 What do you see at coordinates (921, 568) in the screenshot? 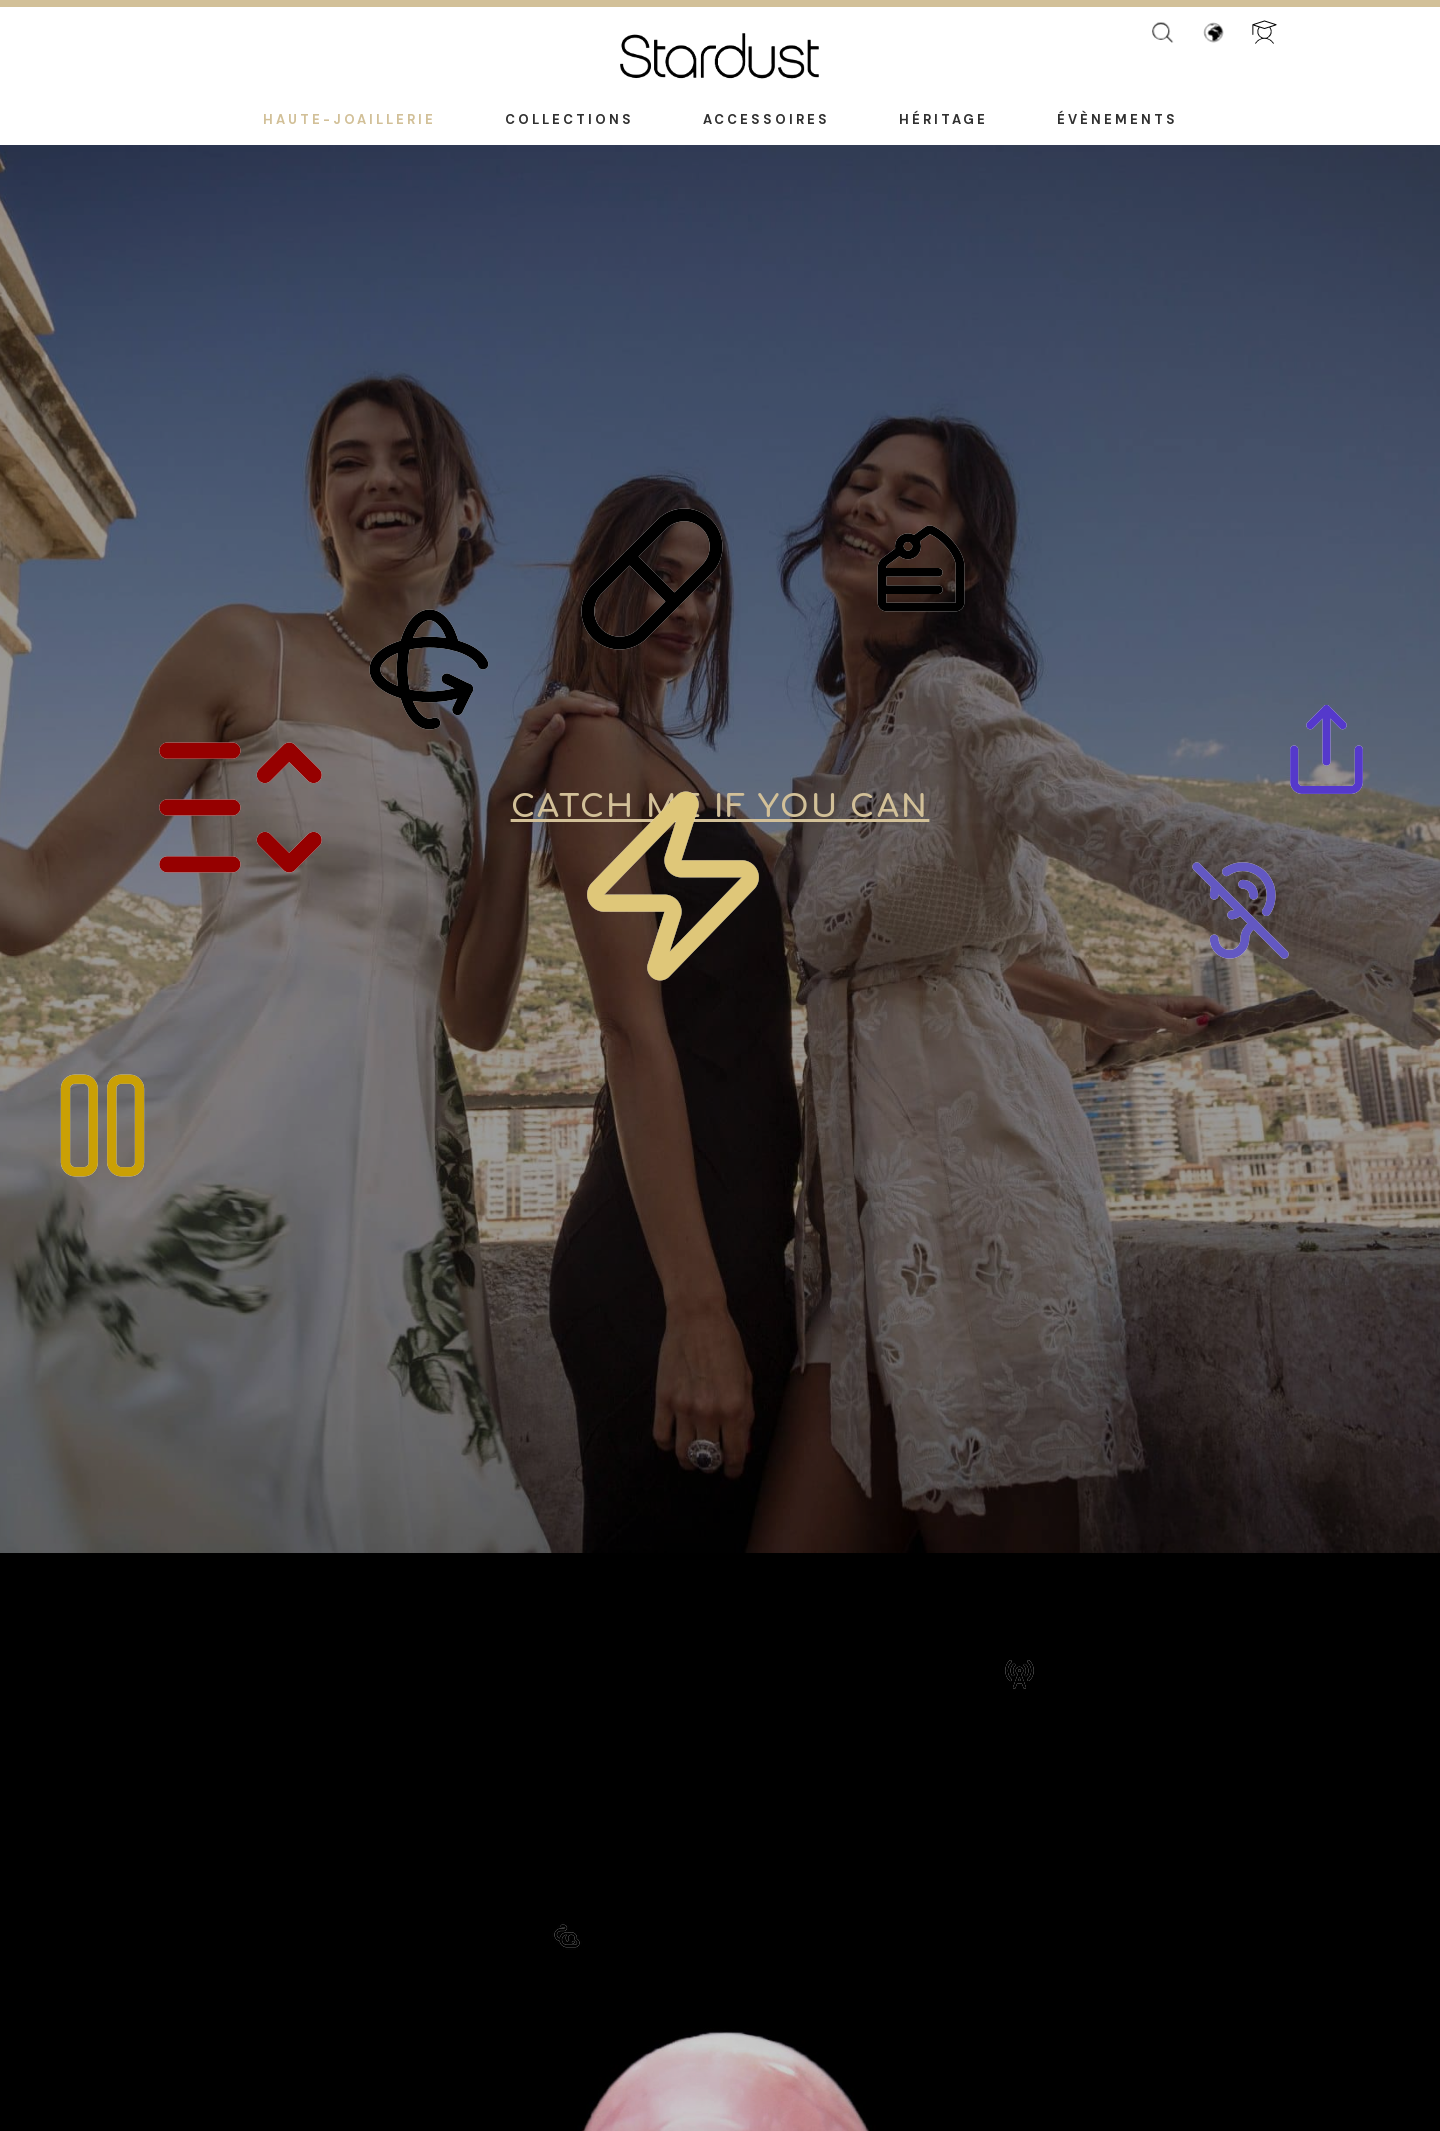
I see `view birthday or celebration reminders` at bounding box center [921, 568].